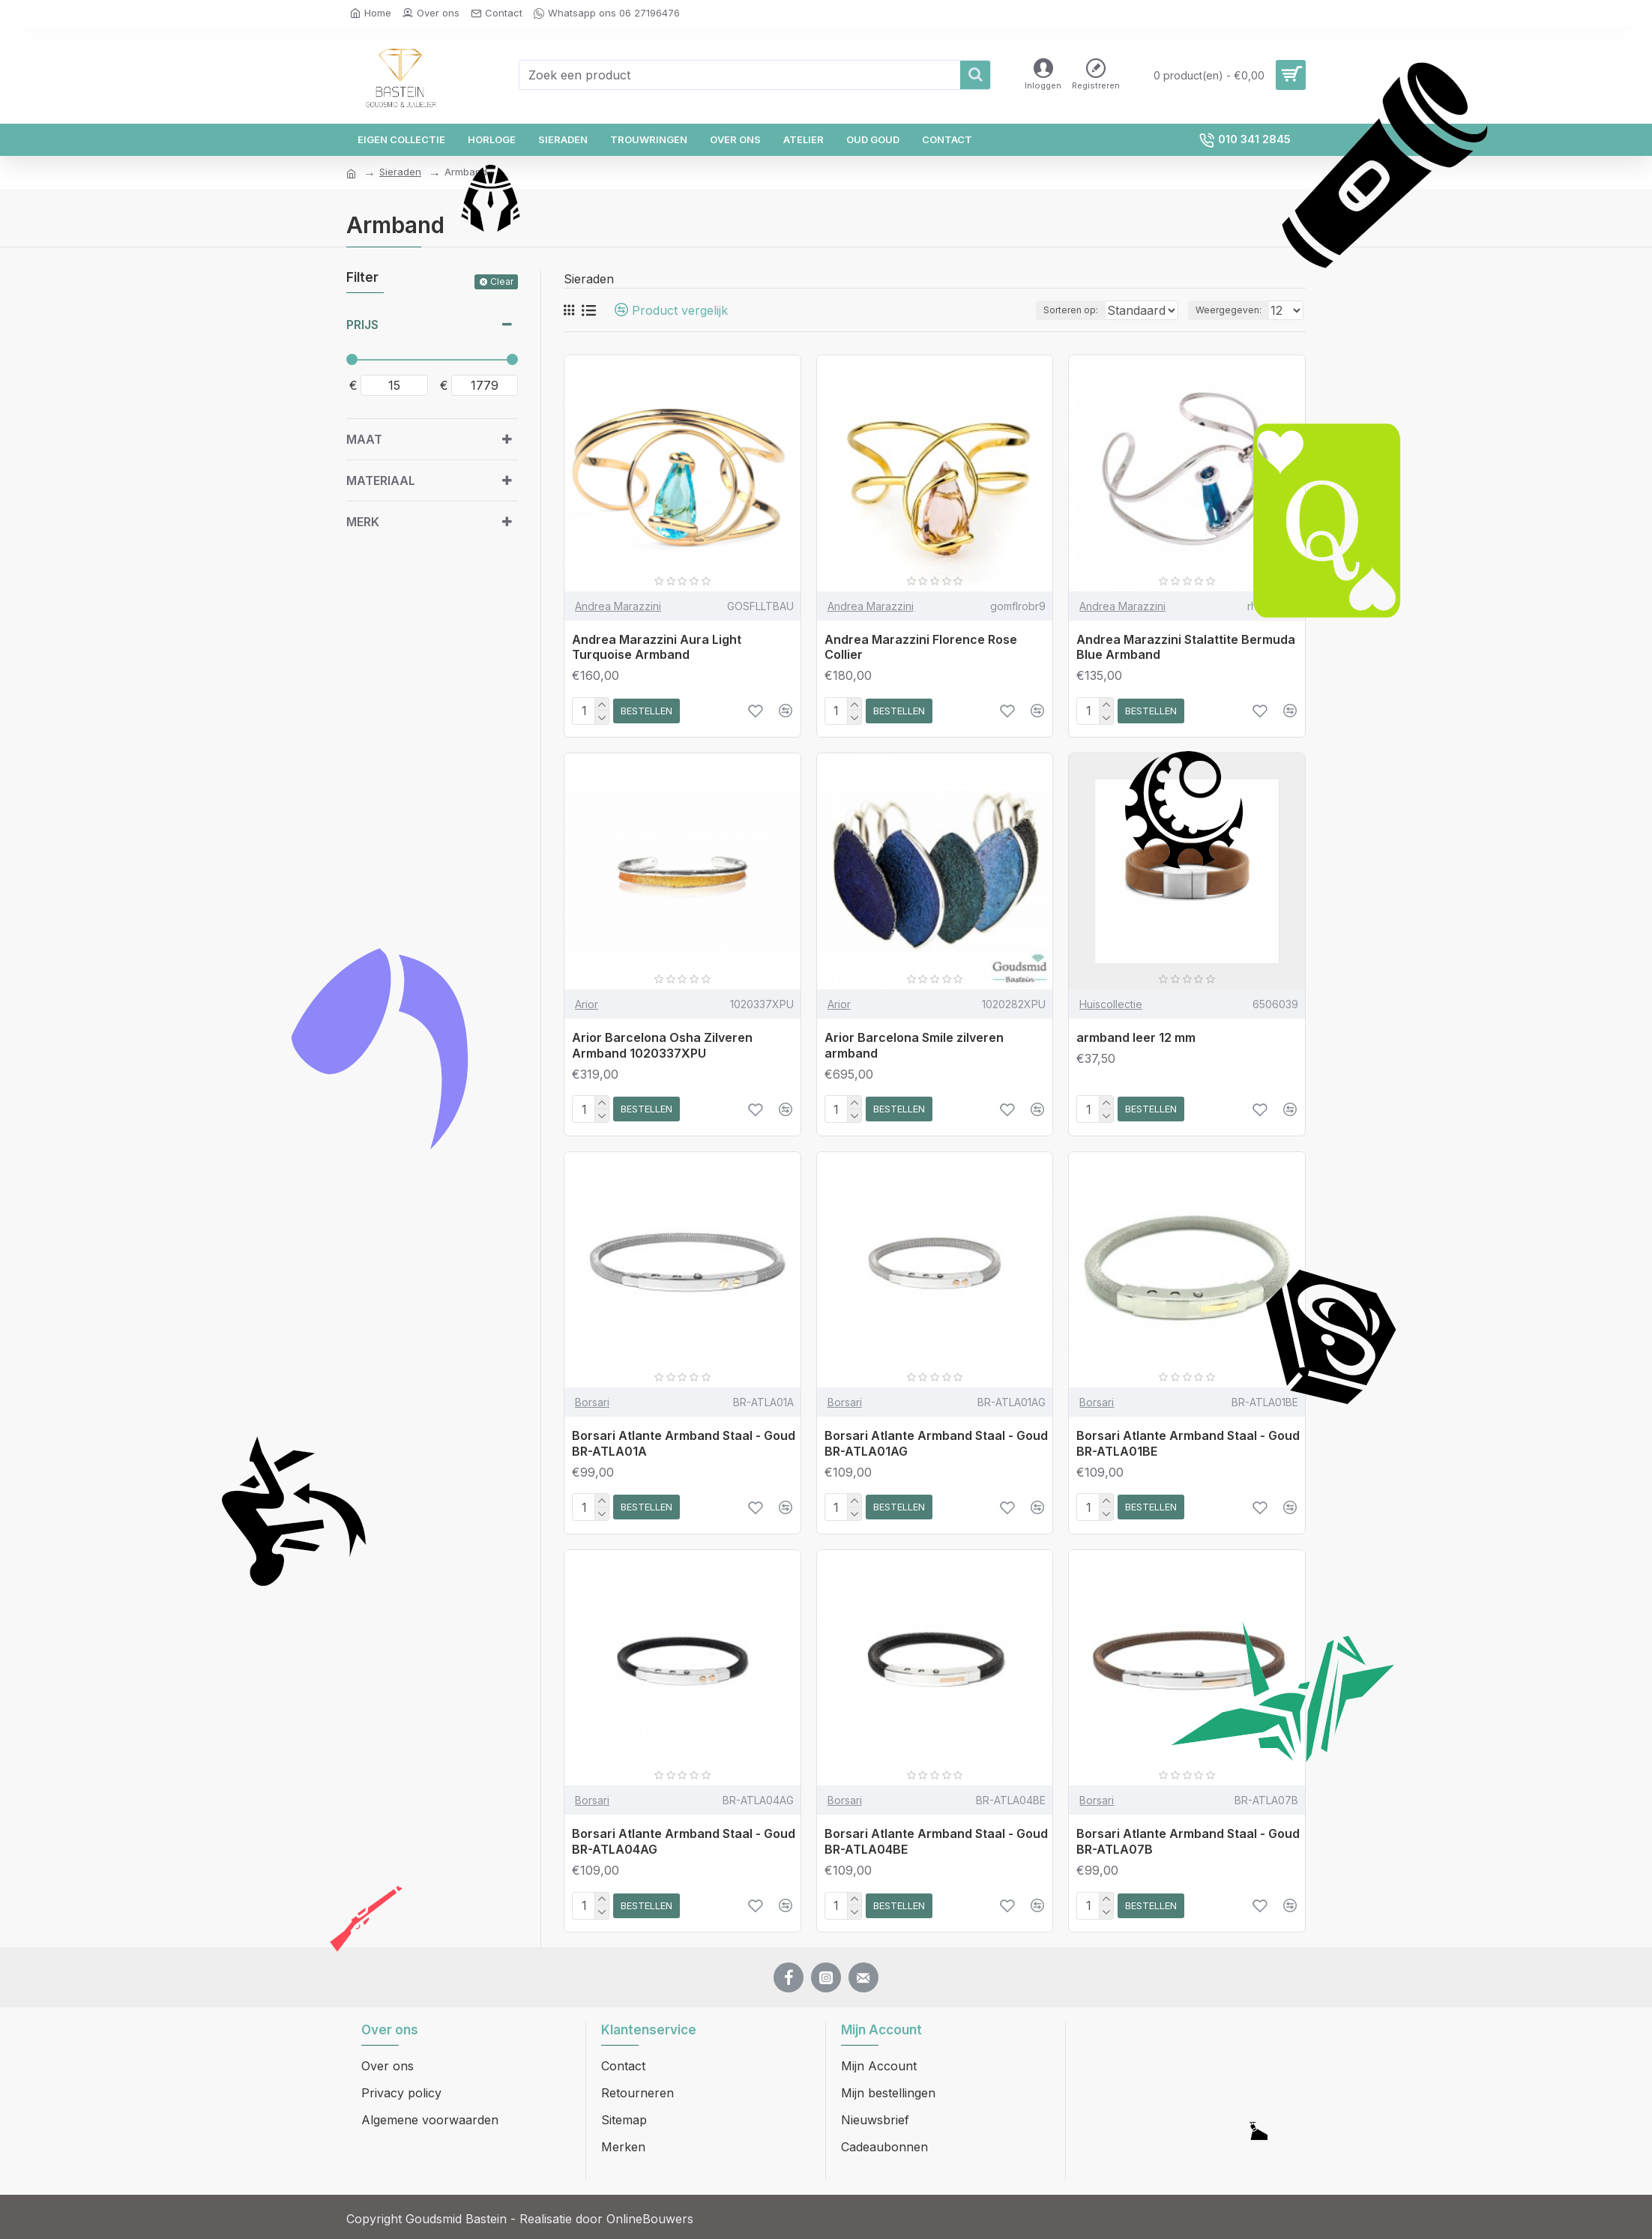 This screenshot has width=1652, height=2239. Describe the element at coordinates (1326, 520) in the screenshot. I see `queen of hearts playing card` at that location.